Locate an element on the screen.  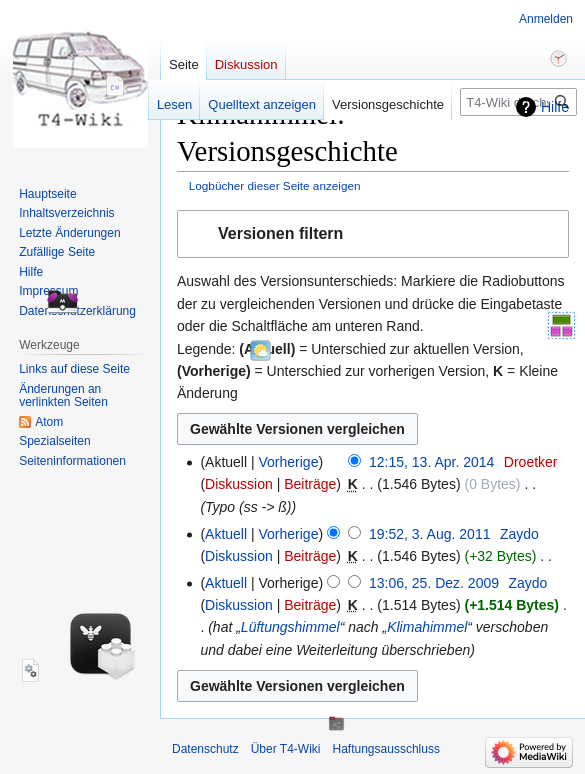
open configuration file settings is located at coordinates (30, 670).